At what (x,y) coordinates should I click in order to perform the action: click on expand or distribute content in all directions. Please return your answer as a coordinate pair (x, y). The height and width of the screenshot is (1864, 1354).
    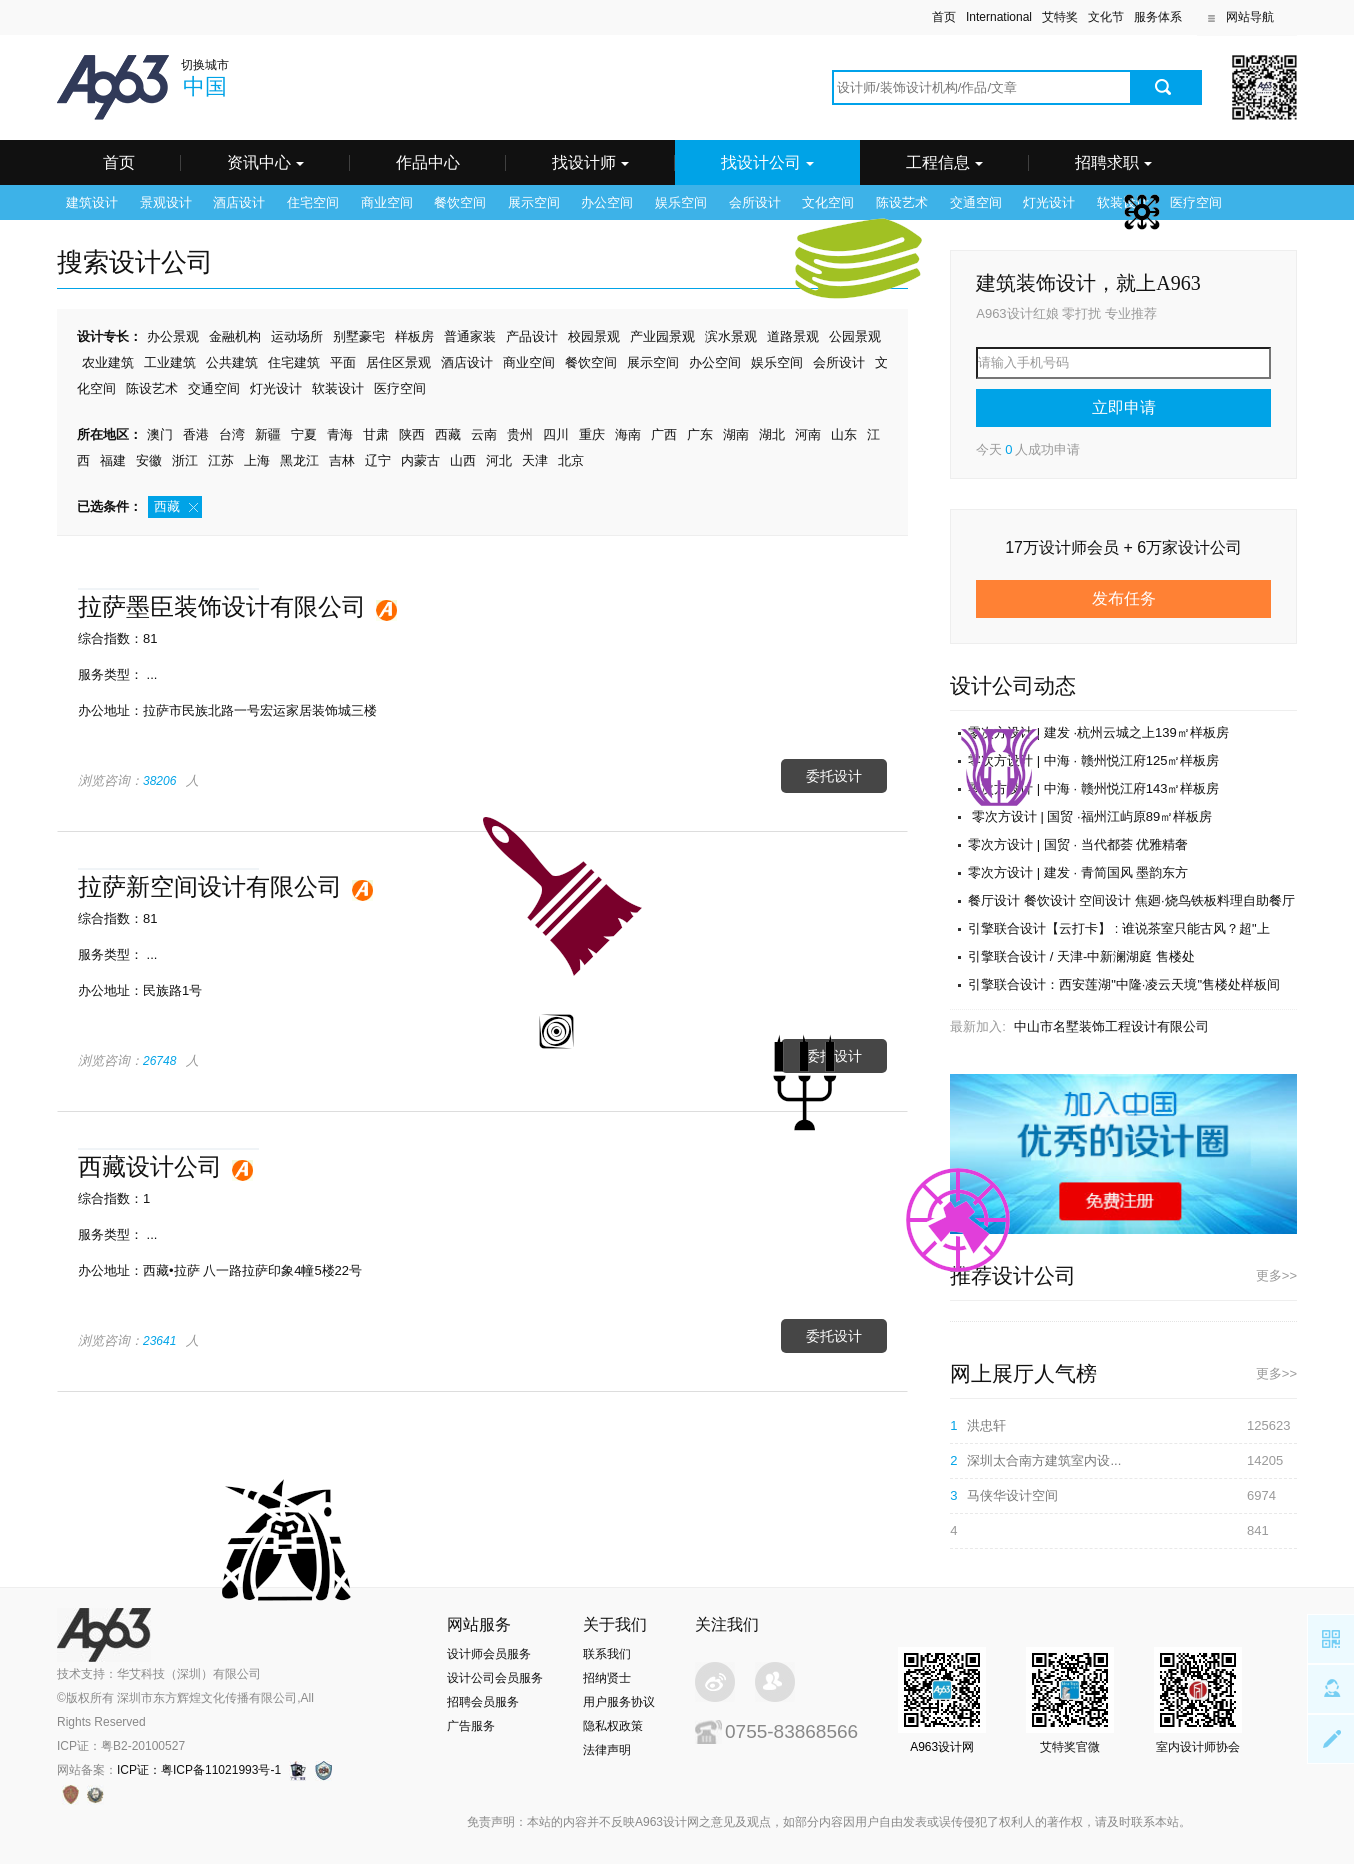
    Looking at the image, I should click on (1142, 212).